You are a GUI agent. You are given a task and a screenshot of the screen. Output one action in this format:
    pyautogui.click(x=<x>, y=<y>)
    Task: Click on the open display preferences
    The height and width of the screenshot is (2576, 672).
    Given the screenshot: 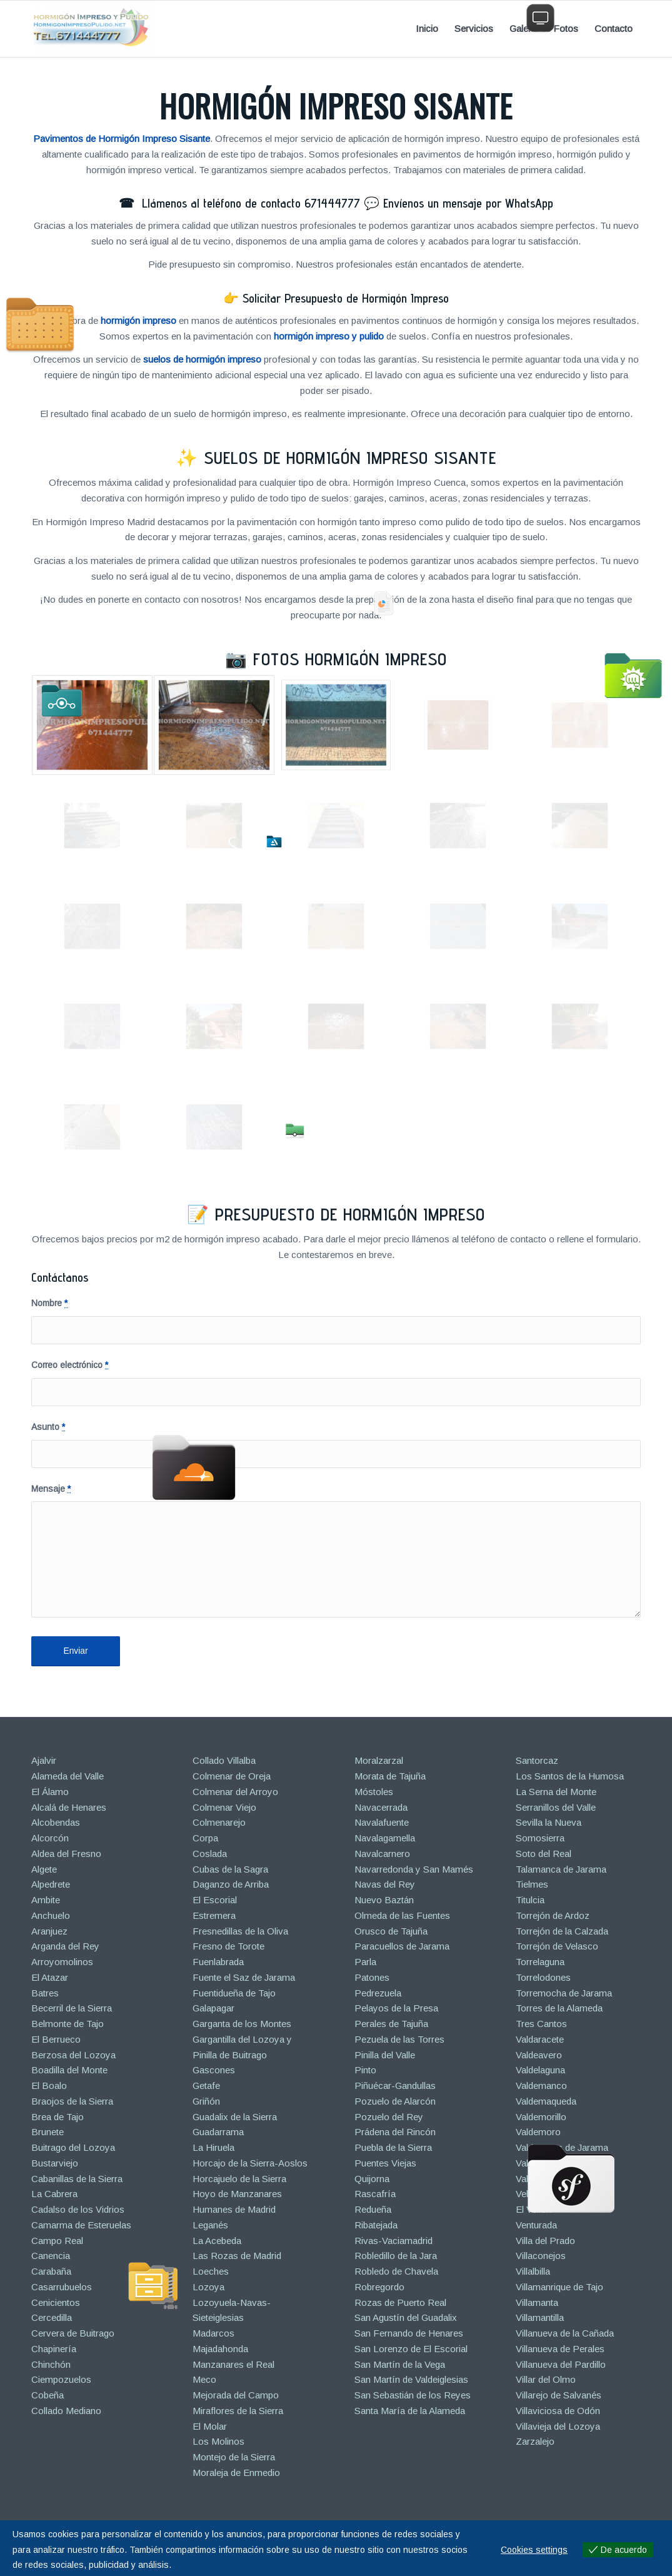 What is the action you would take?
    pyautogui.click(x=540, y=18)
    